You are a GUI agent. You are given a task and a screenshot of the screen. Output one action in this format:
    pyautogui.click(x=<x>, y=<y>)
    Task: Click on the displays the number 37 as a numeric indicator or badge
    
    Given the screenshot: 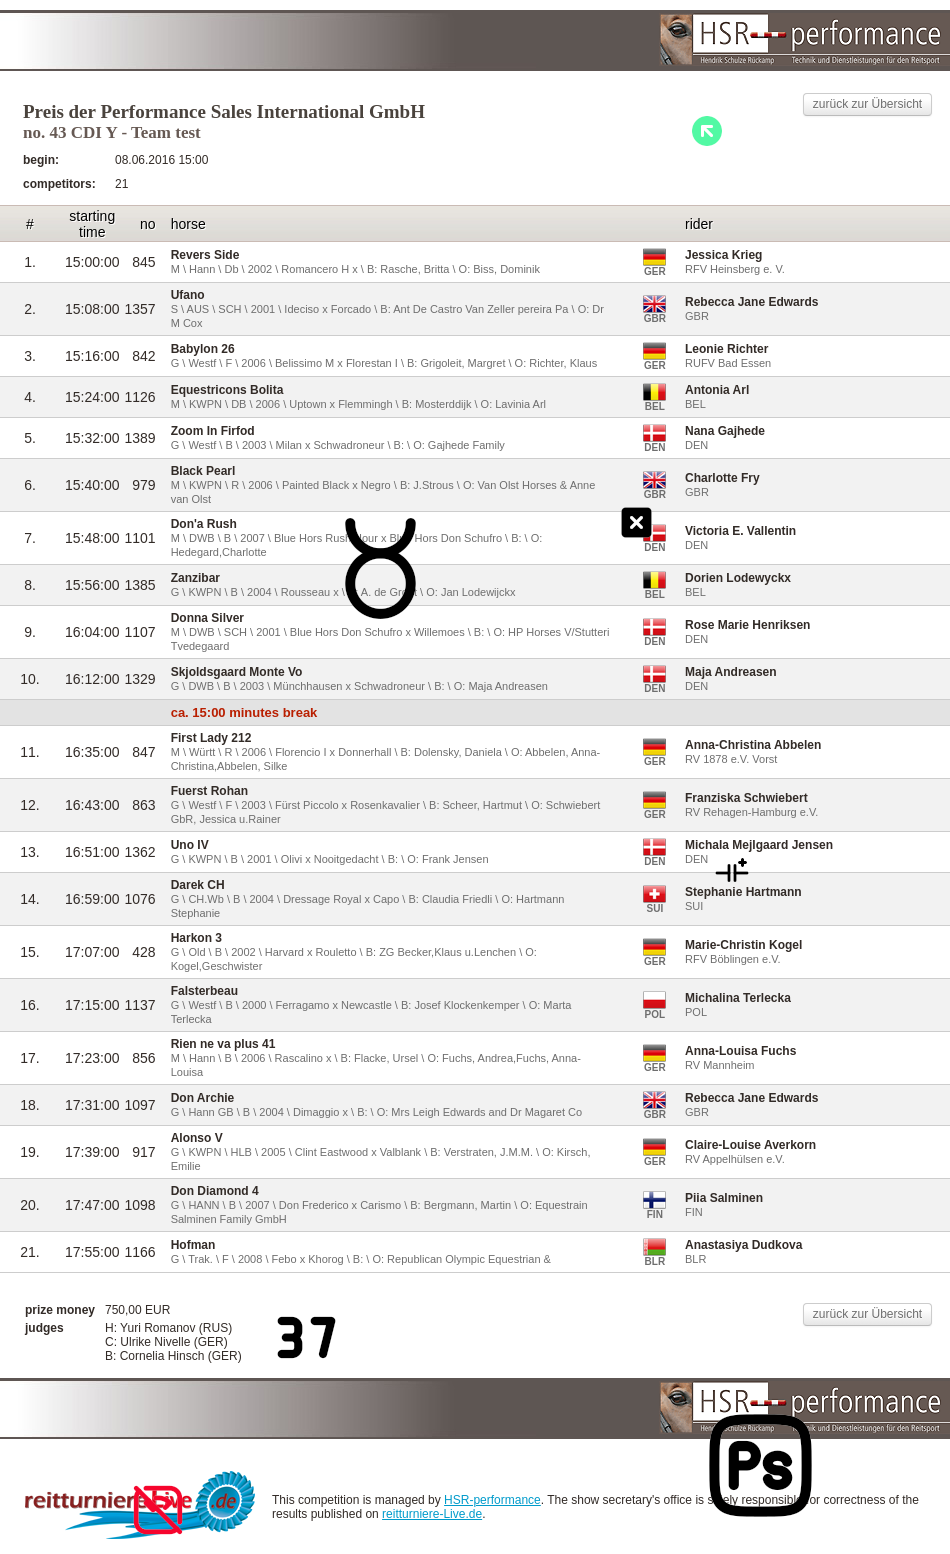 What is the action you would take?
    pyautogui.click(x=306, y=1337)
    